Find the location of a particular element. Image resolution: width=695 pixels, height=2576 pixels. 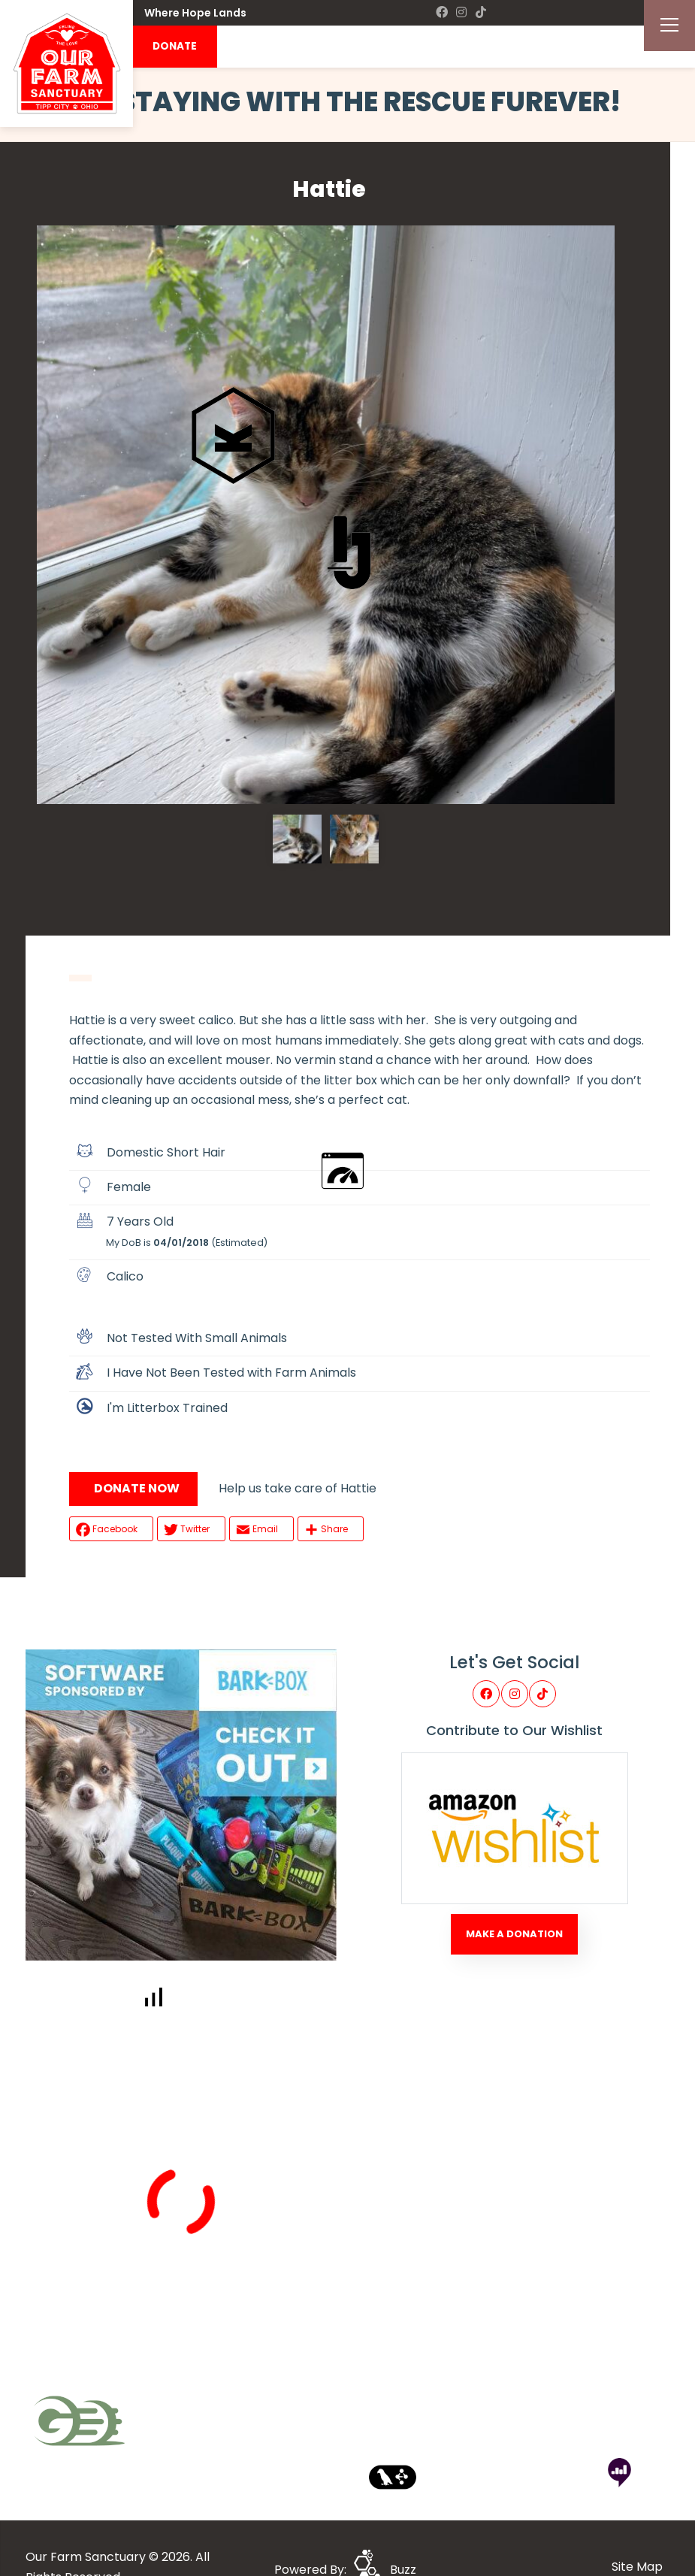

simple analytics logo is located at coordinates (153, 1997).